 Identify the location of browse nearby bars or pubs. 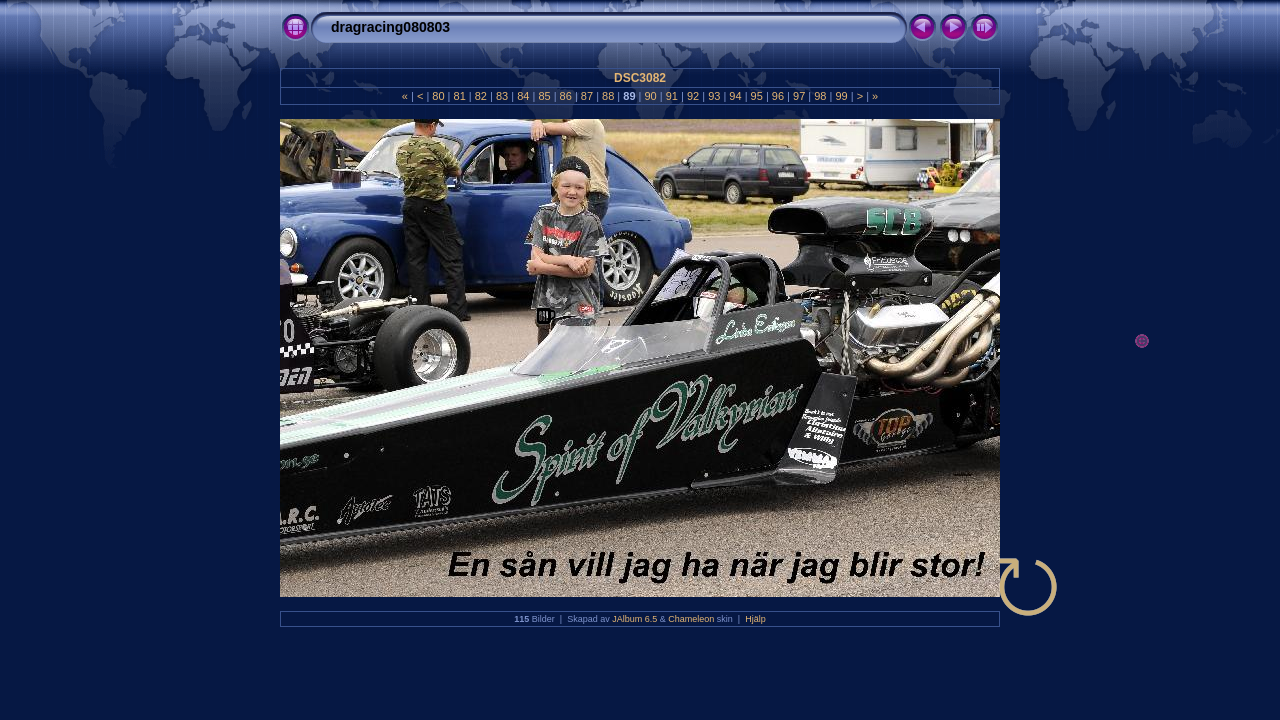
(545, 316).